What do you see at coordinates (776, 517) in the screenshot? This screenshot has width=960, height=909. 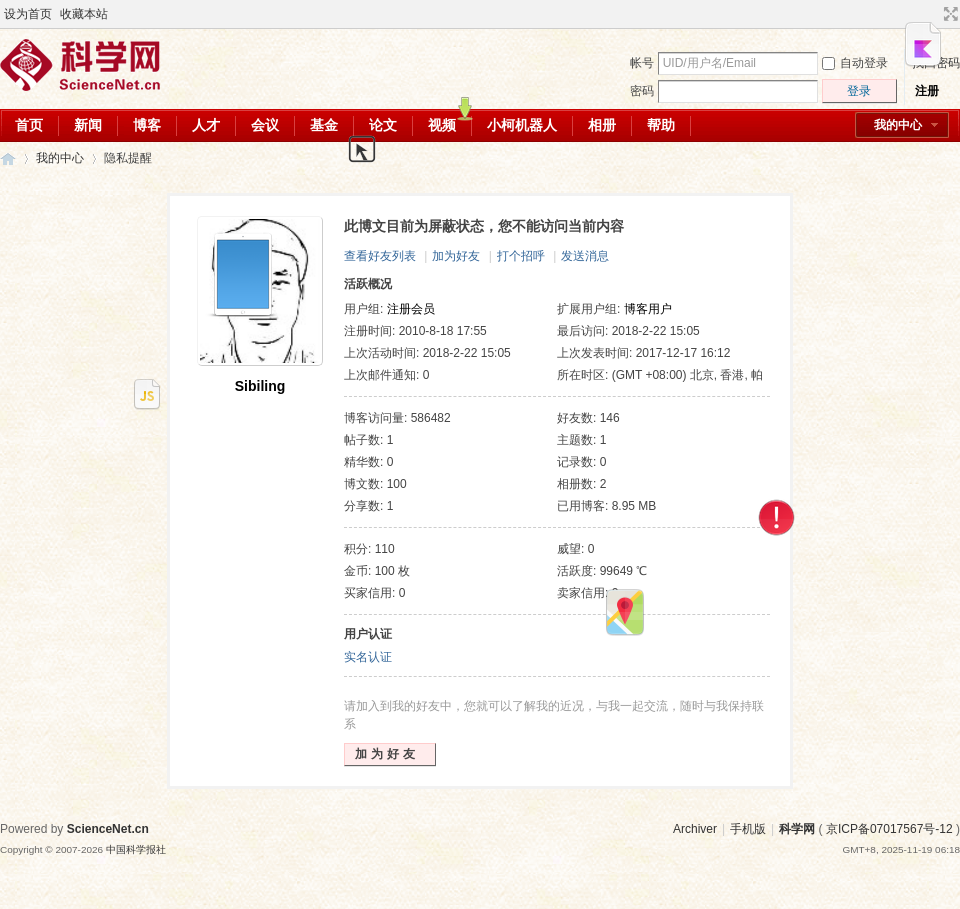 I see `indicates a warning or alert requiring attention` at bounding box center [776, 517].